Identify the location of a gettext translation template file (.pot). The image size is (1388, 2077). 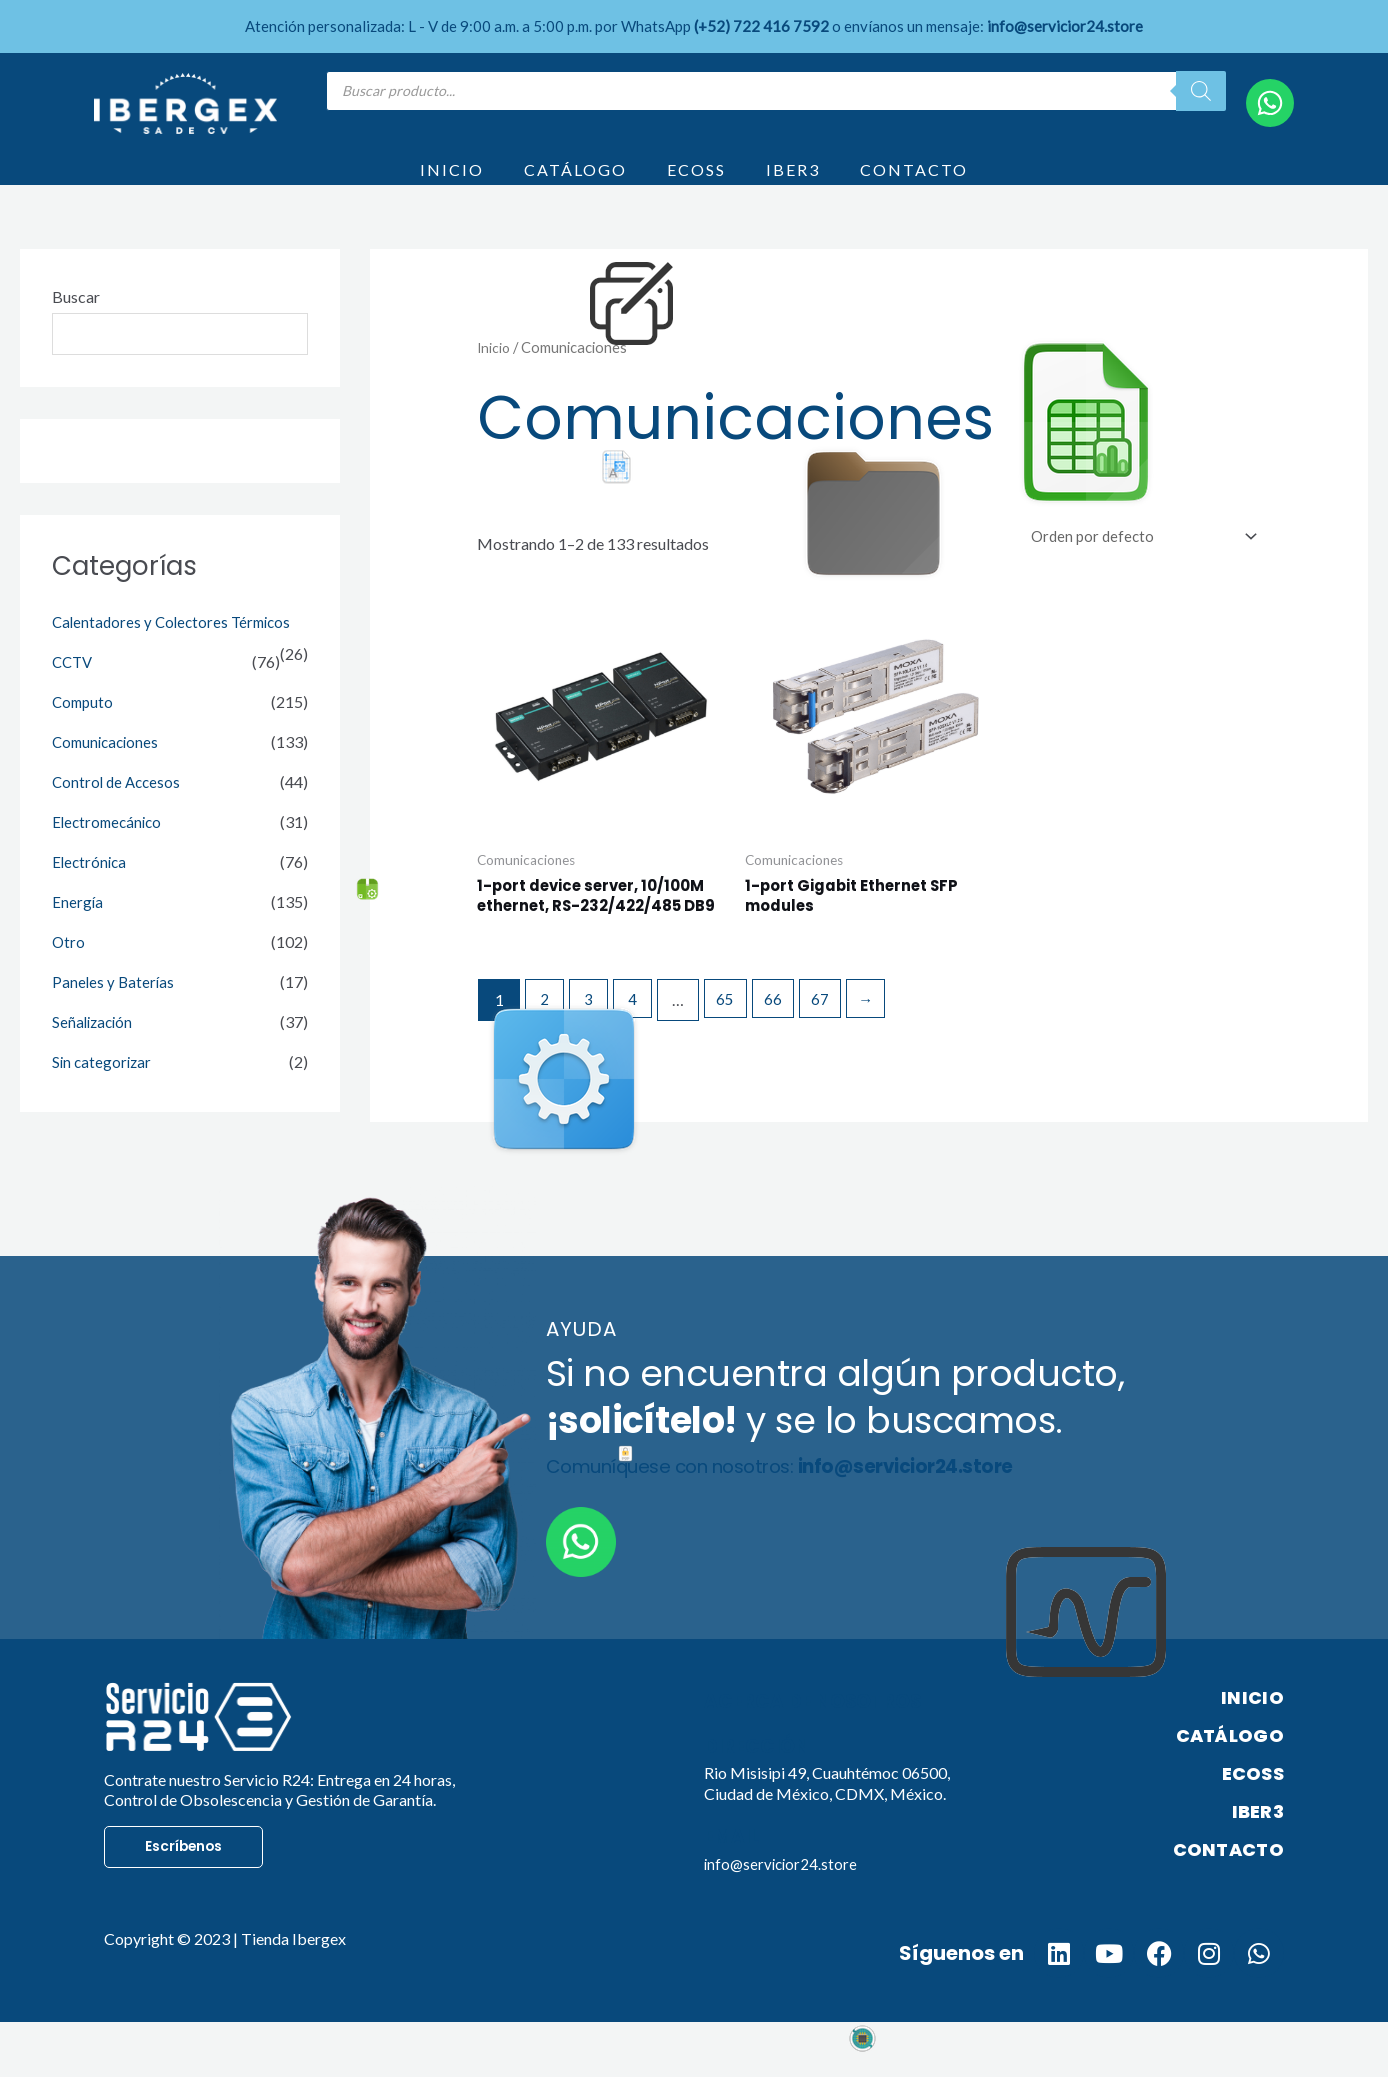
(616, 466).